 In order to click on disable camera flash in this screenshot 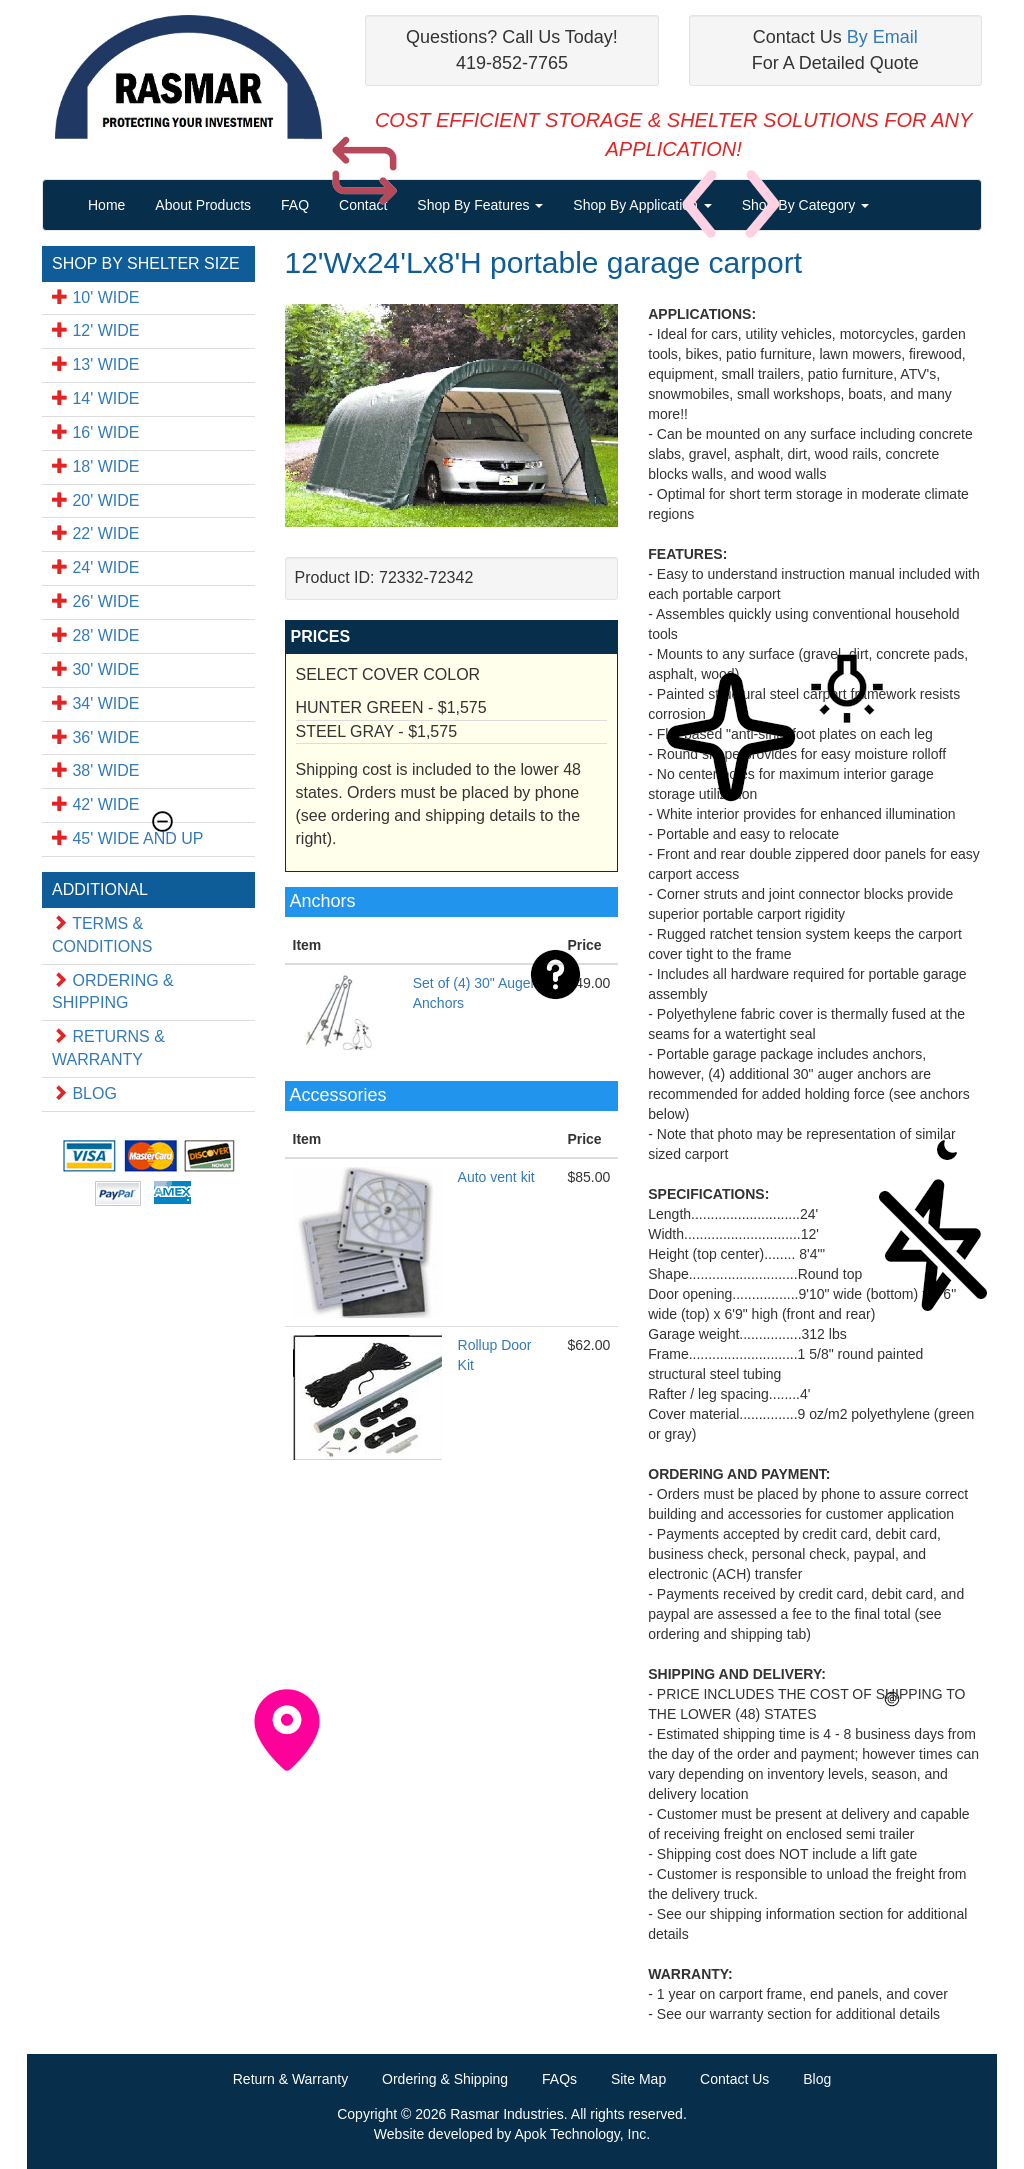, I will do `click(933, 1245)`.